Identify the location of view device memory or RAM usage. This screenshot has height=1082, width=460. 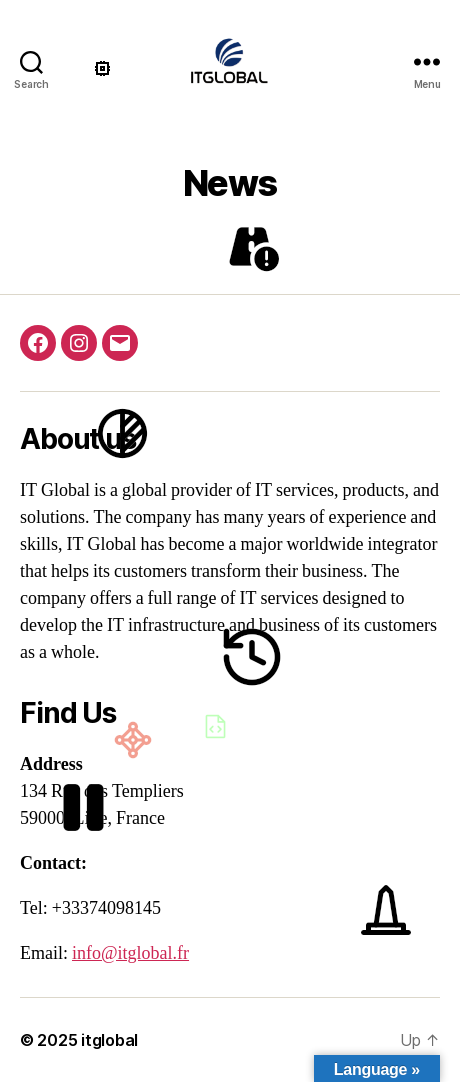
(102, 68).